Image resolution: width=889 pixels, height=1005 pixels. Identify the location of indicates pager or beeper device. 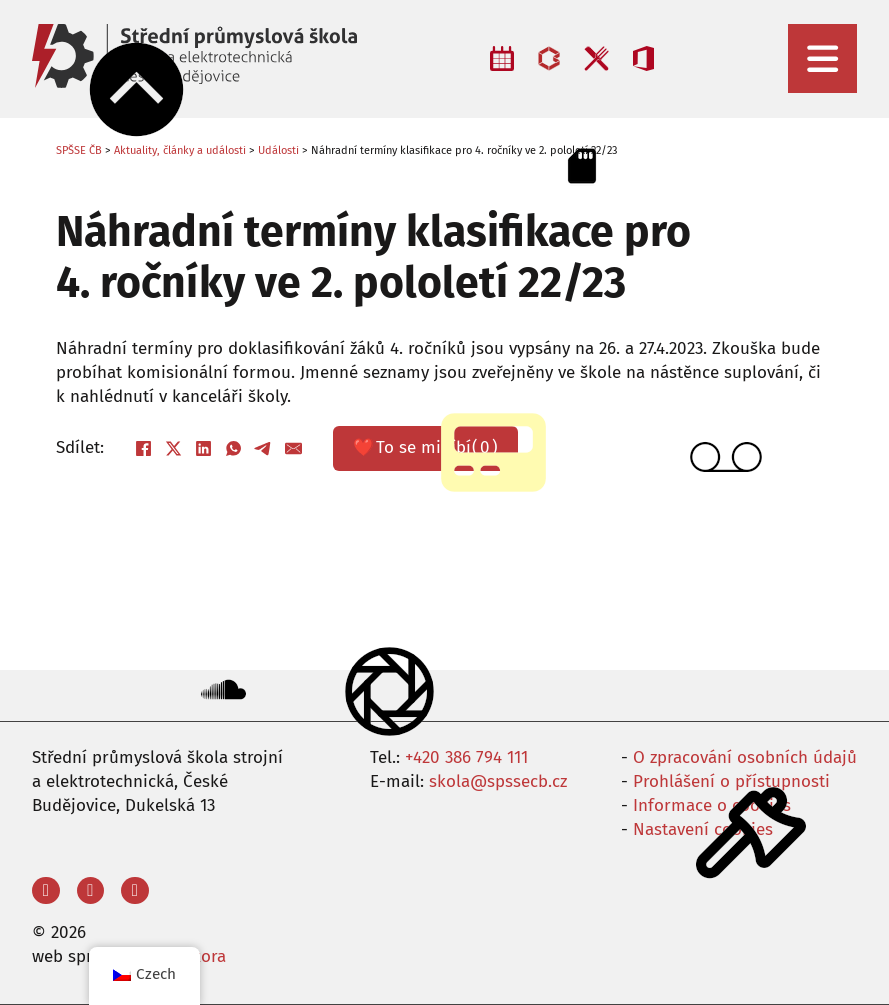
(493, 452).